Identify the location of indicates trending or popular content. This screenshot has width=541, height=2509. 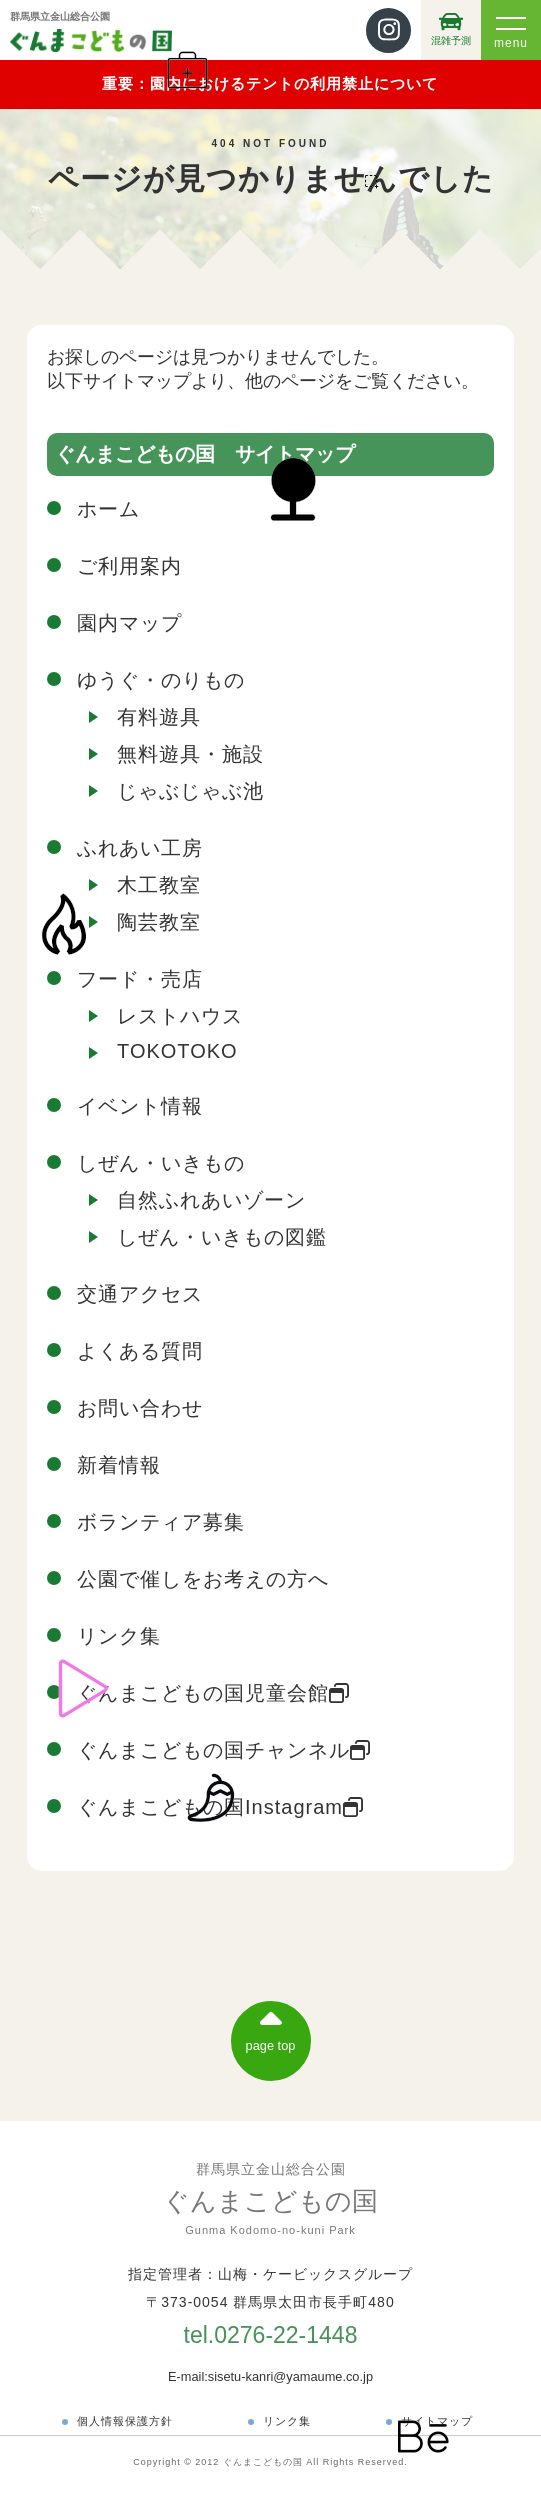
(64, 924).